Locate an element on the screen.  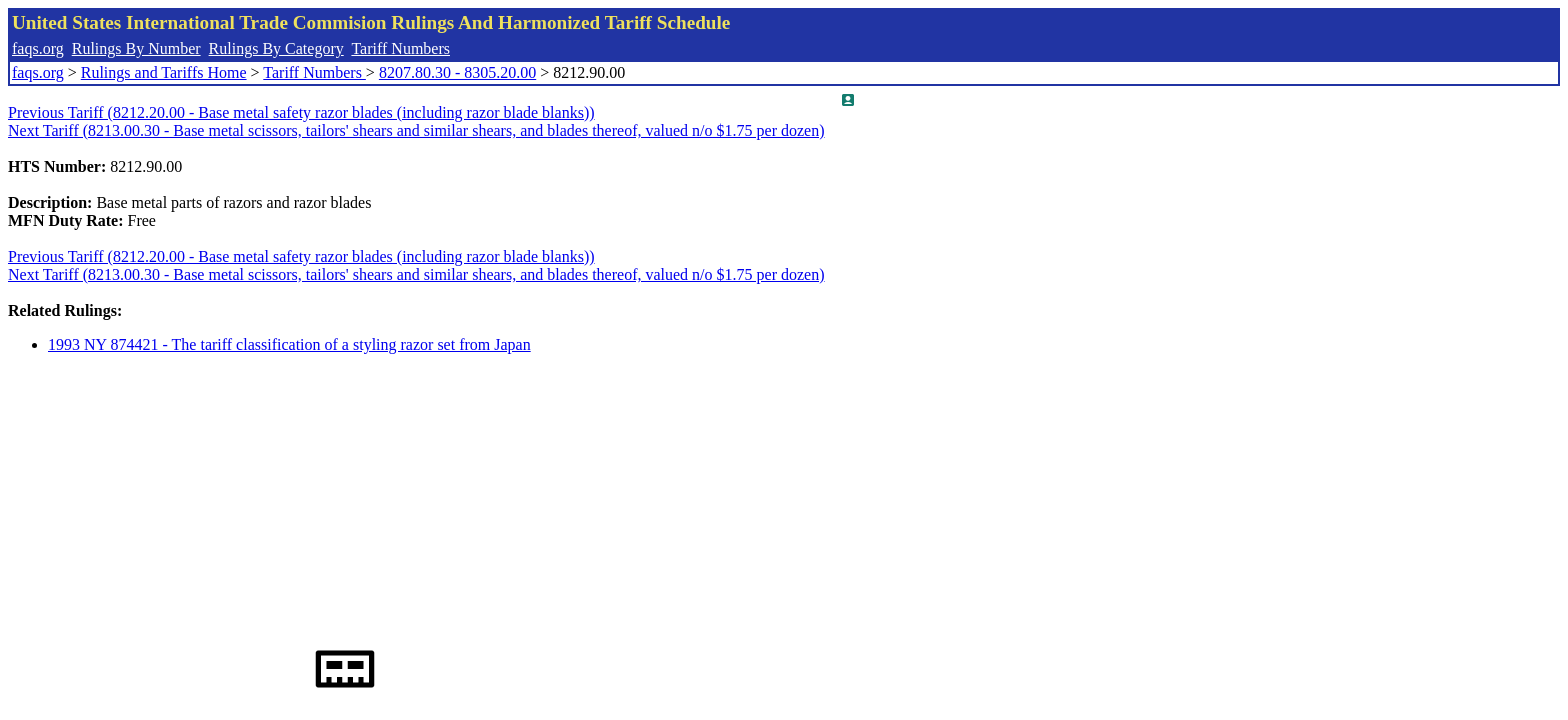
view your account profile is located at coordinates (848, 100).